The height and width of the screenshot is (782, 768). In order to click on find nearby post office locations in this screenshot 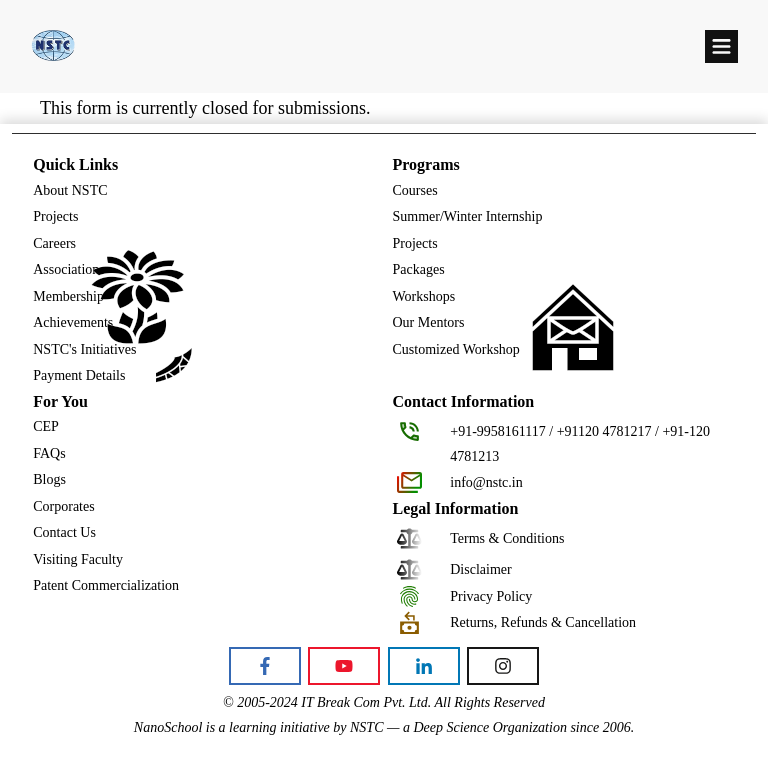, I will do `click(573, 327)`.